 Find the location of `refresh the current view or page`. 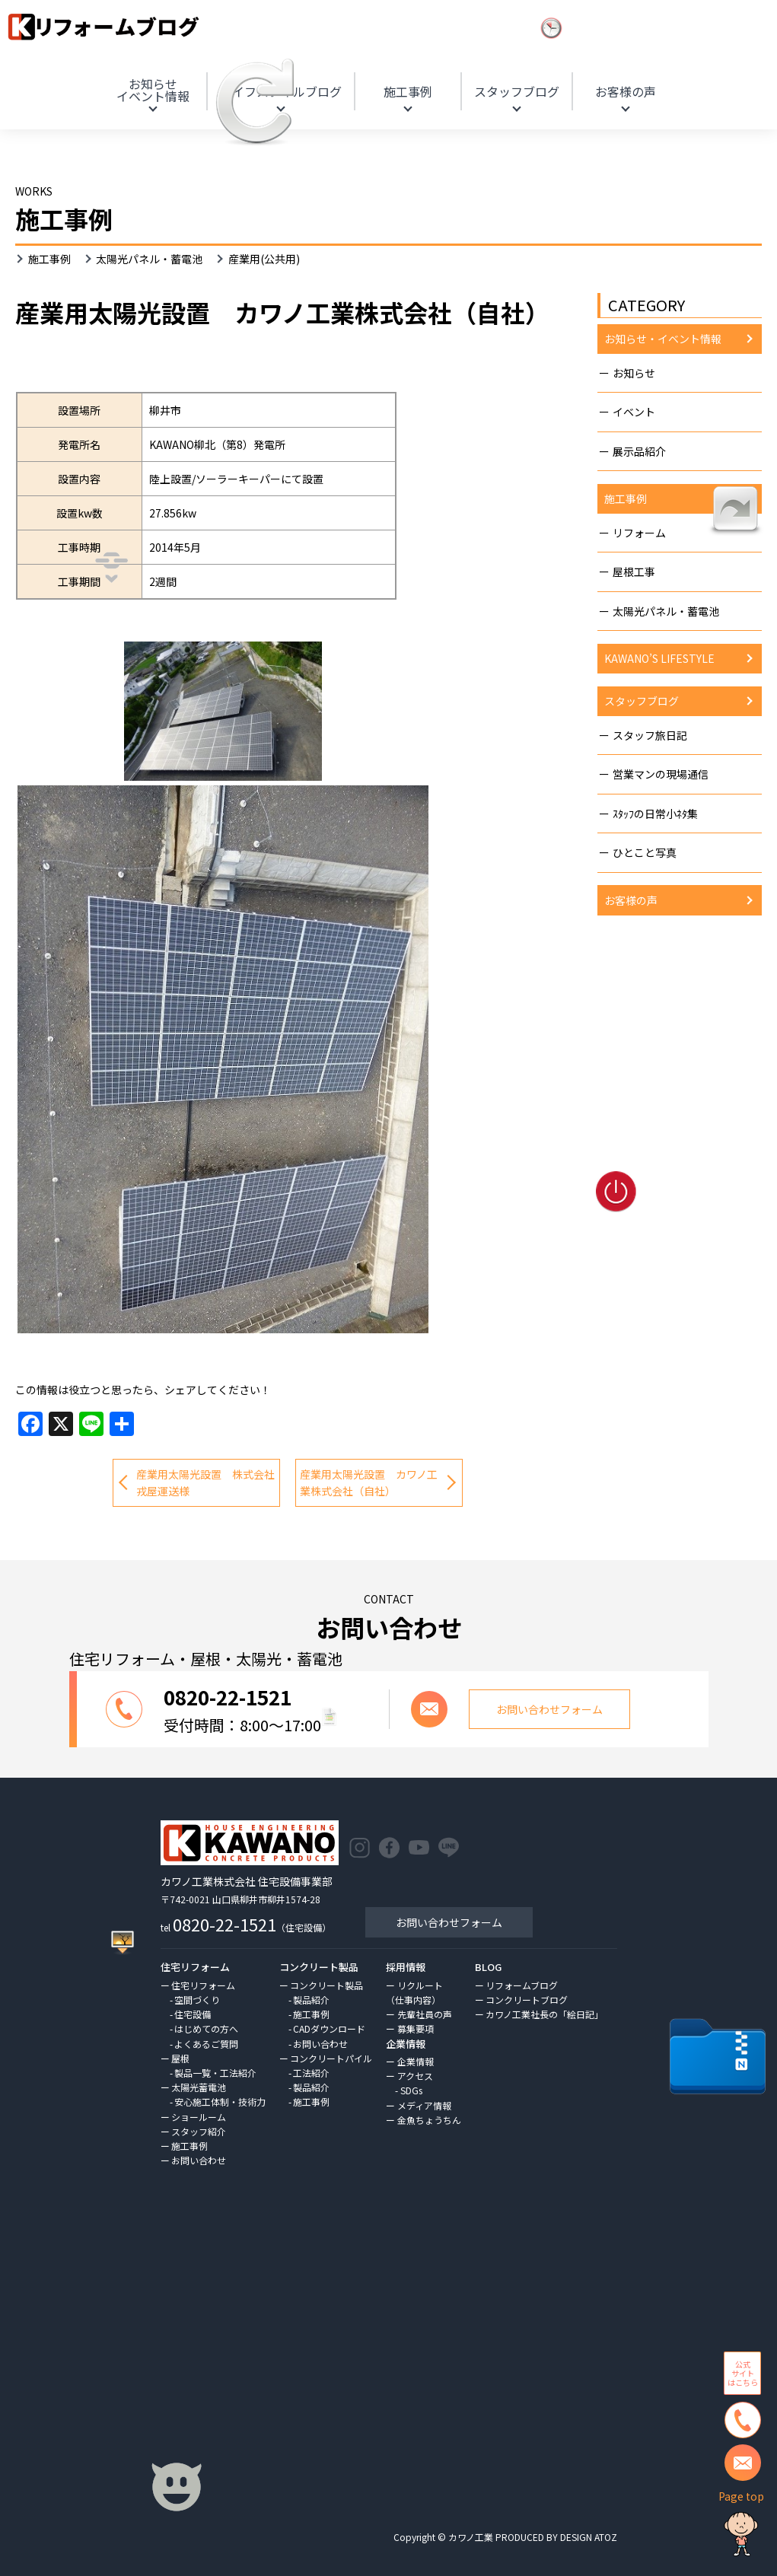

refresh the current view or page is located at coordinates (255, 103).